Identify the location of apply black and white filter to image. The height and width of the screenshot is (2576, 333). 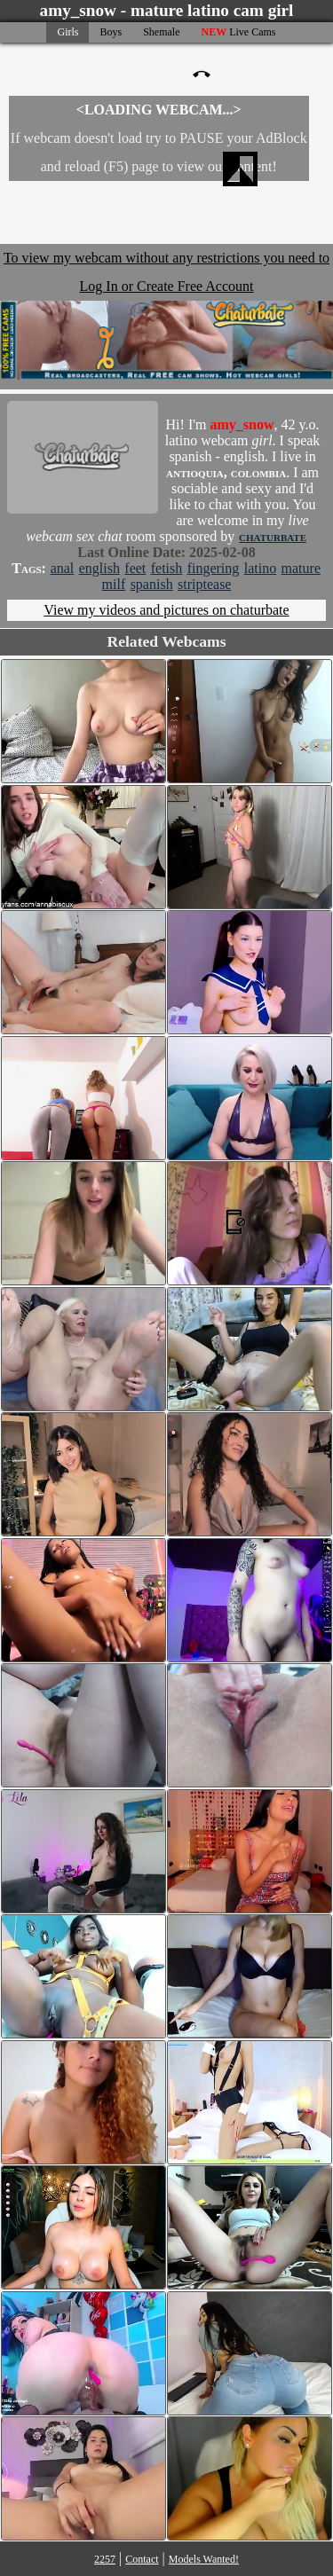
(240, 169).